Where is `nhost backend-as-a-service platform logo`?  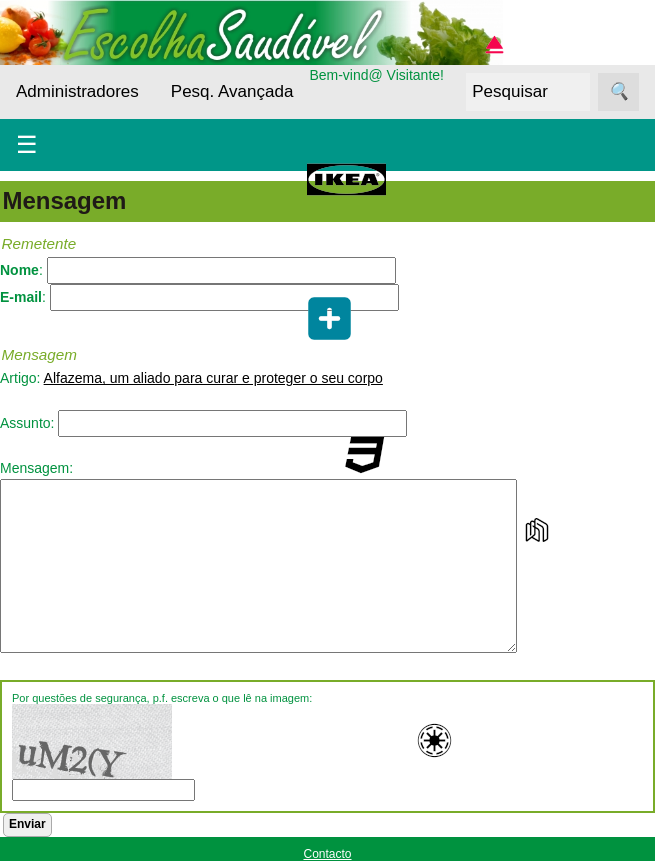
nhost backend-as-a-service platform logo is located at coordinates (537, 530).